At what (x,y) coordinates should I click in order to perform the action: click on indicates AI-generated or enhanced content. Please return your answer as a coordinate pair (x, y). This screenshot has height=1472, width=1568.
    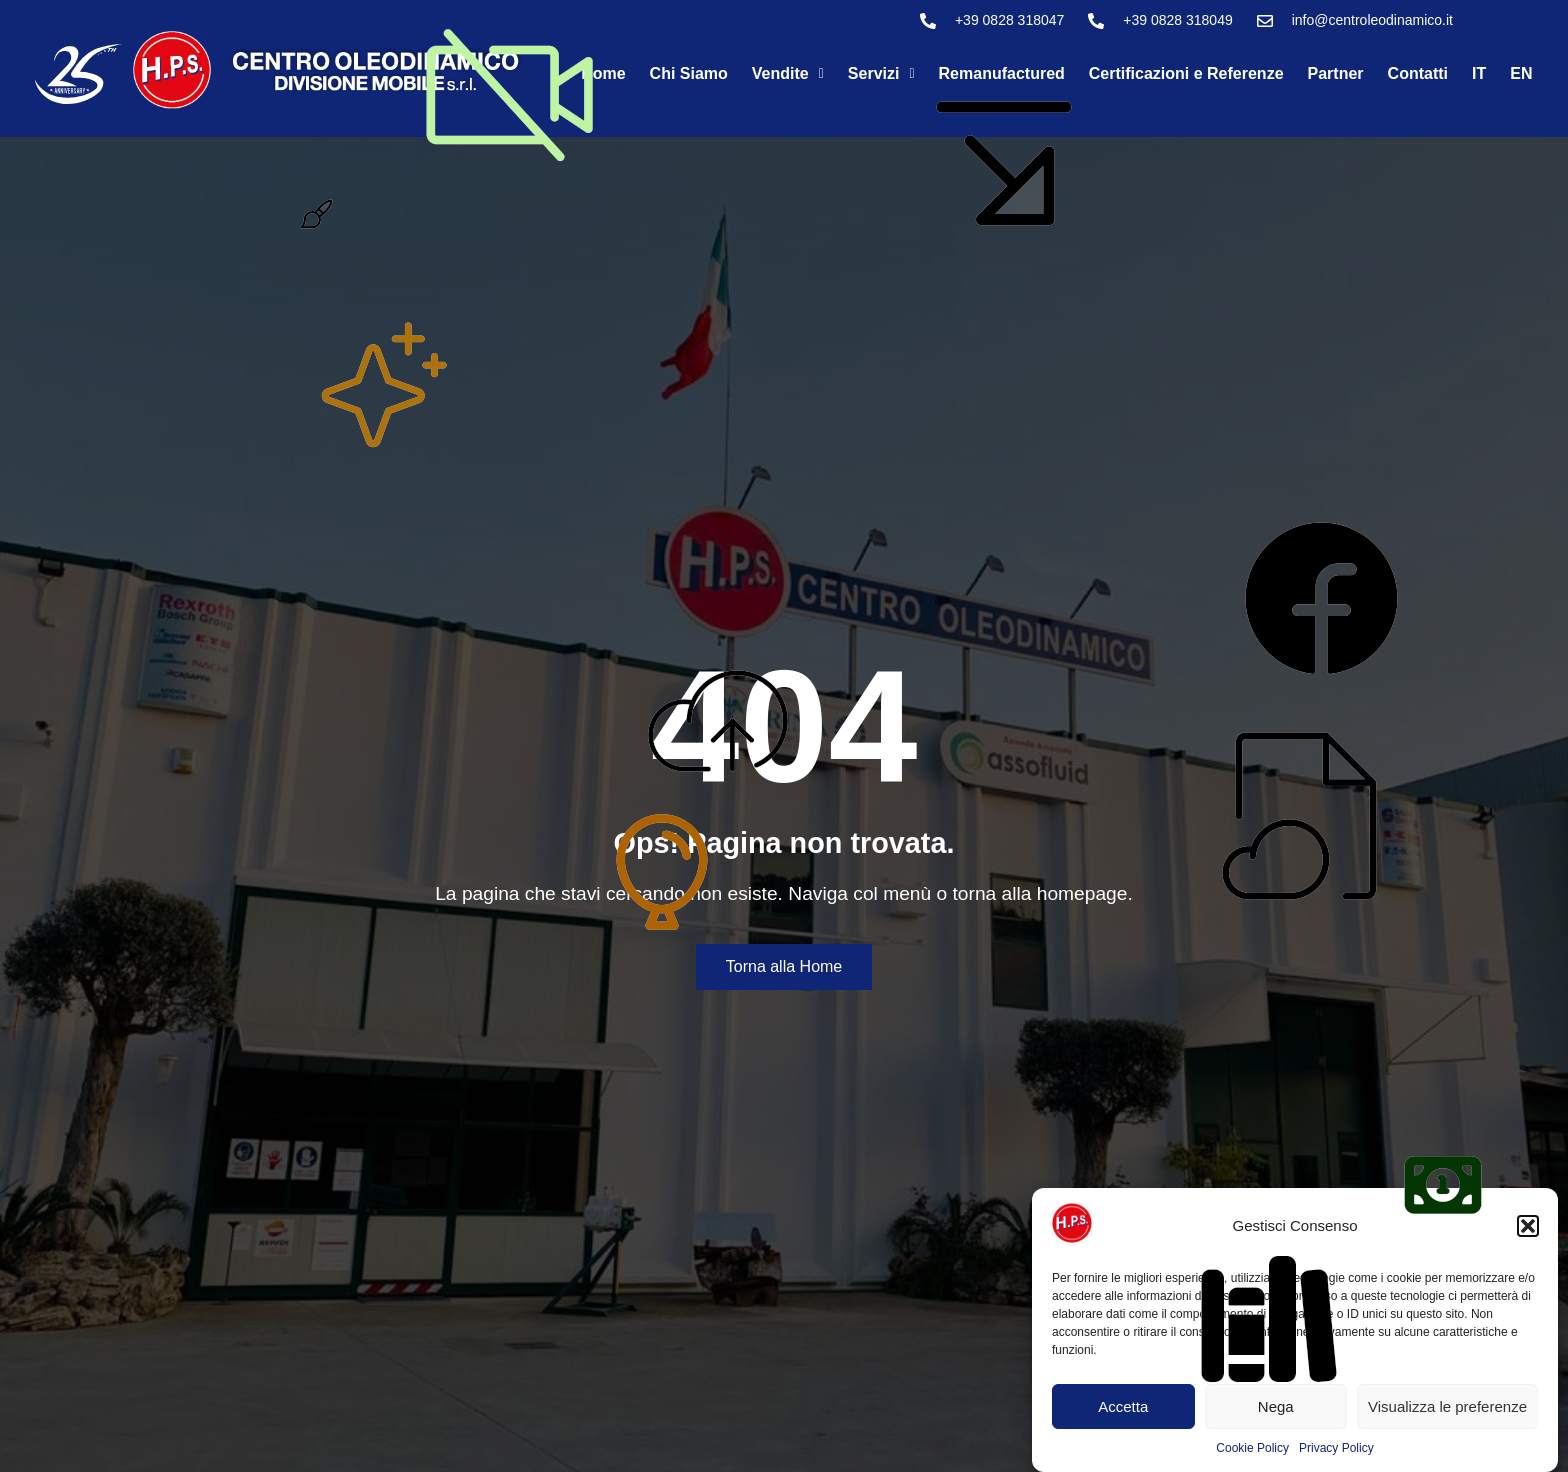
    Looking at the image, I should click on (382, 387).